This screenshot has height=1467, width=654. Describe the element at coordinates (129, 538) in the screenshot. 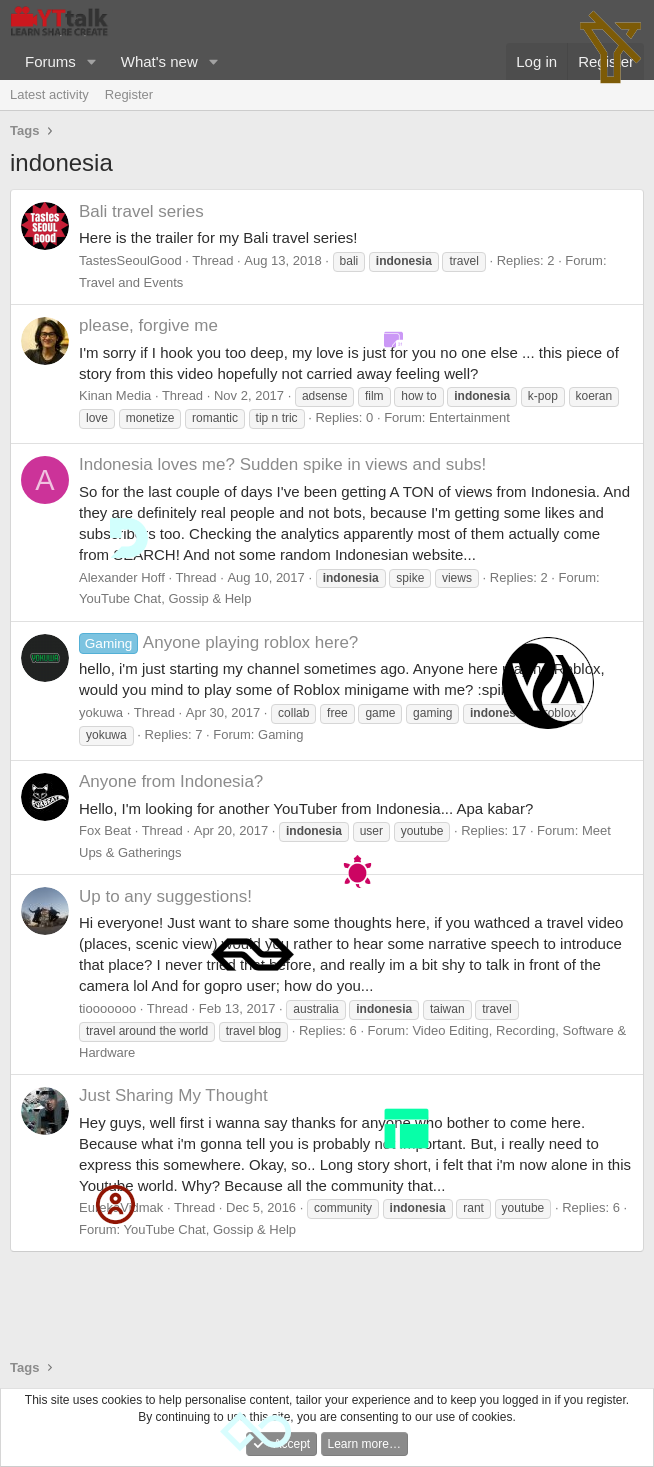

I see `deepgram logo` at that location.